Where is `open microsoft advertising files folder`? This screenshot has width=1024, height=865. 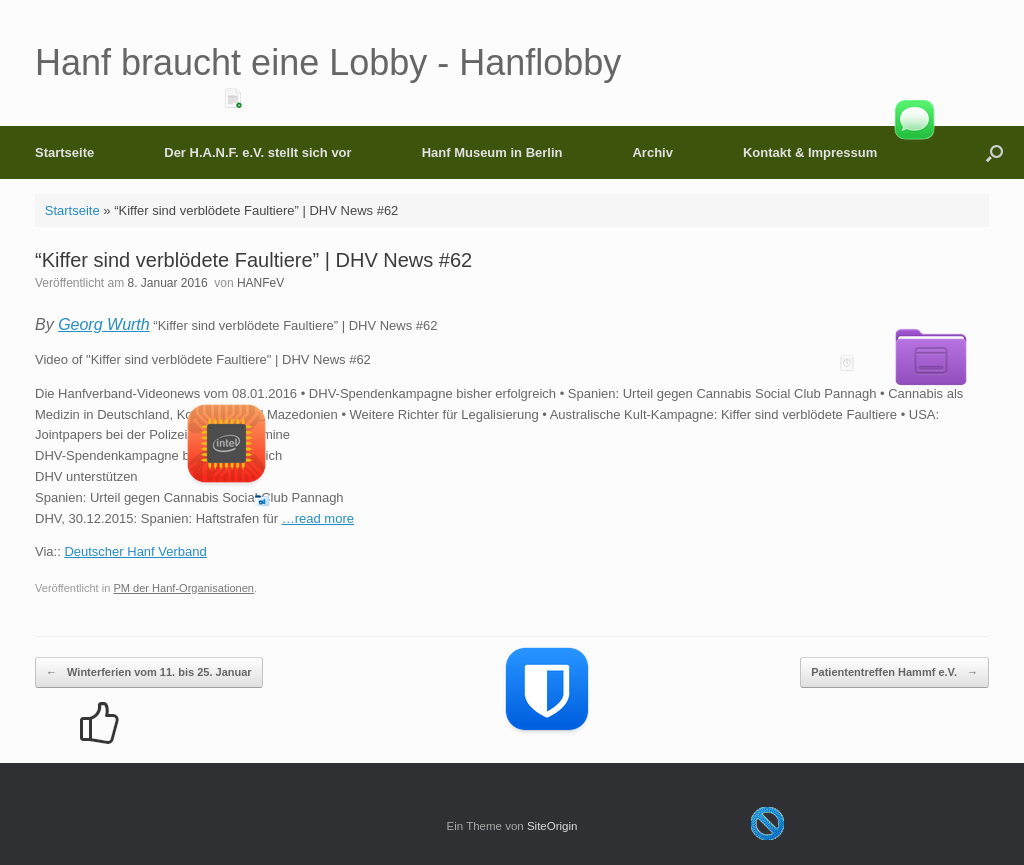 open microsoft advertising files folder is located at coordinates (262, 501).